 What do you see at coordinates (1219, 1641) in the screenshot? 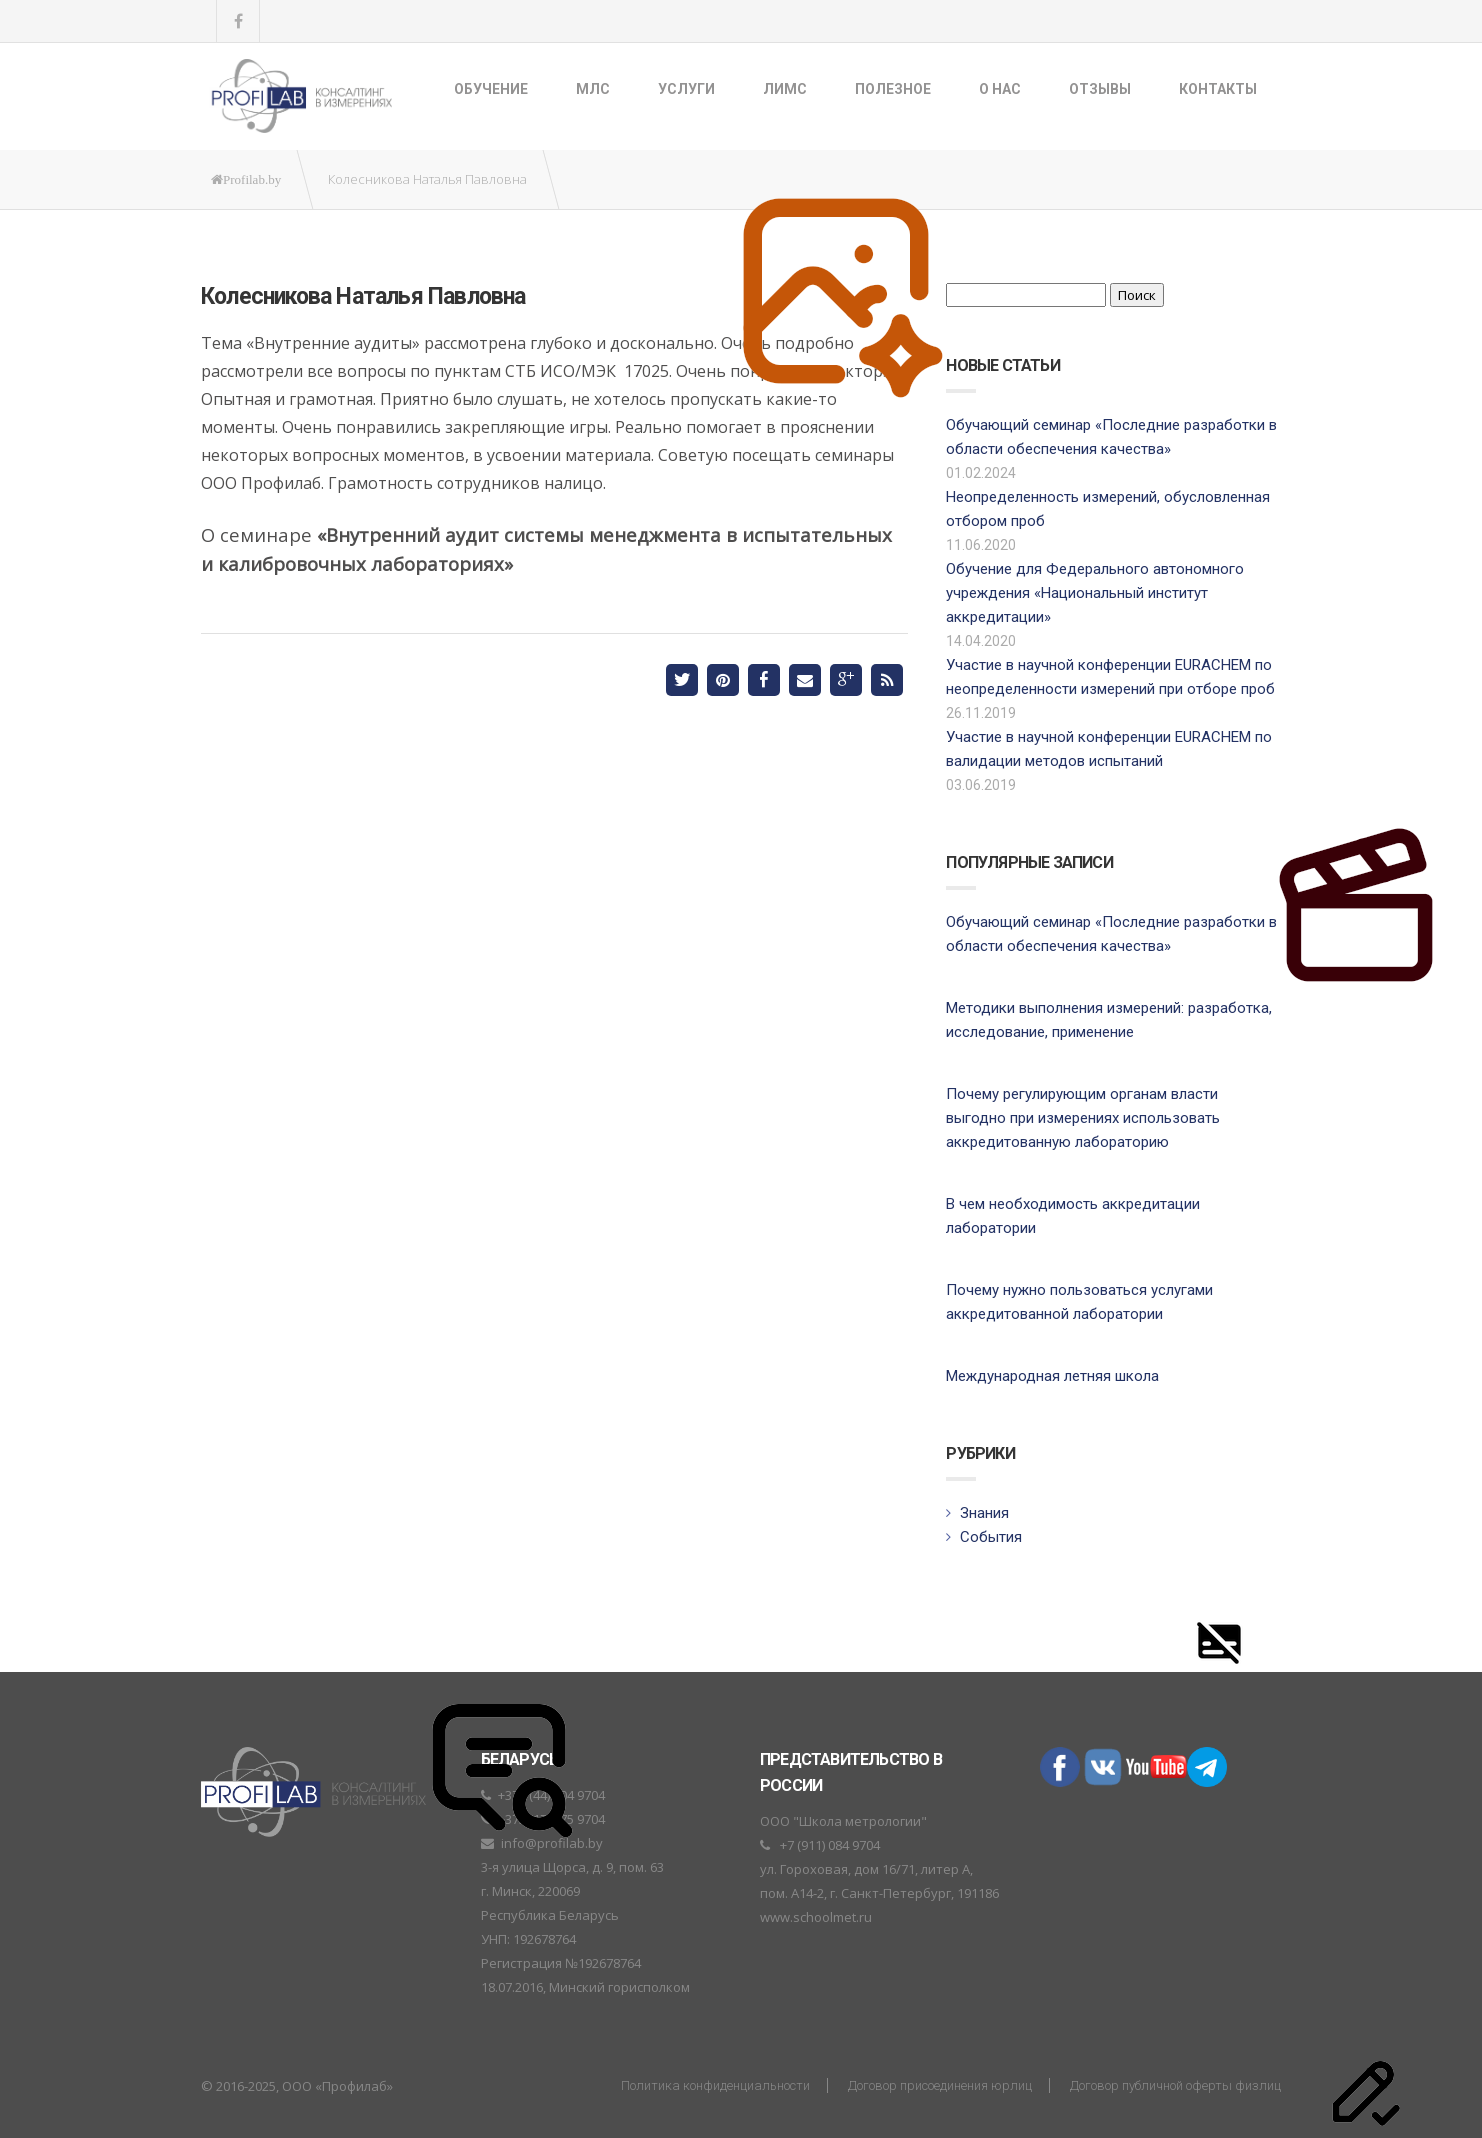
I see `turn off subtitles or closed captions` at bounding box center [1219, 1641].